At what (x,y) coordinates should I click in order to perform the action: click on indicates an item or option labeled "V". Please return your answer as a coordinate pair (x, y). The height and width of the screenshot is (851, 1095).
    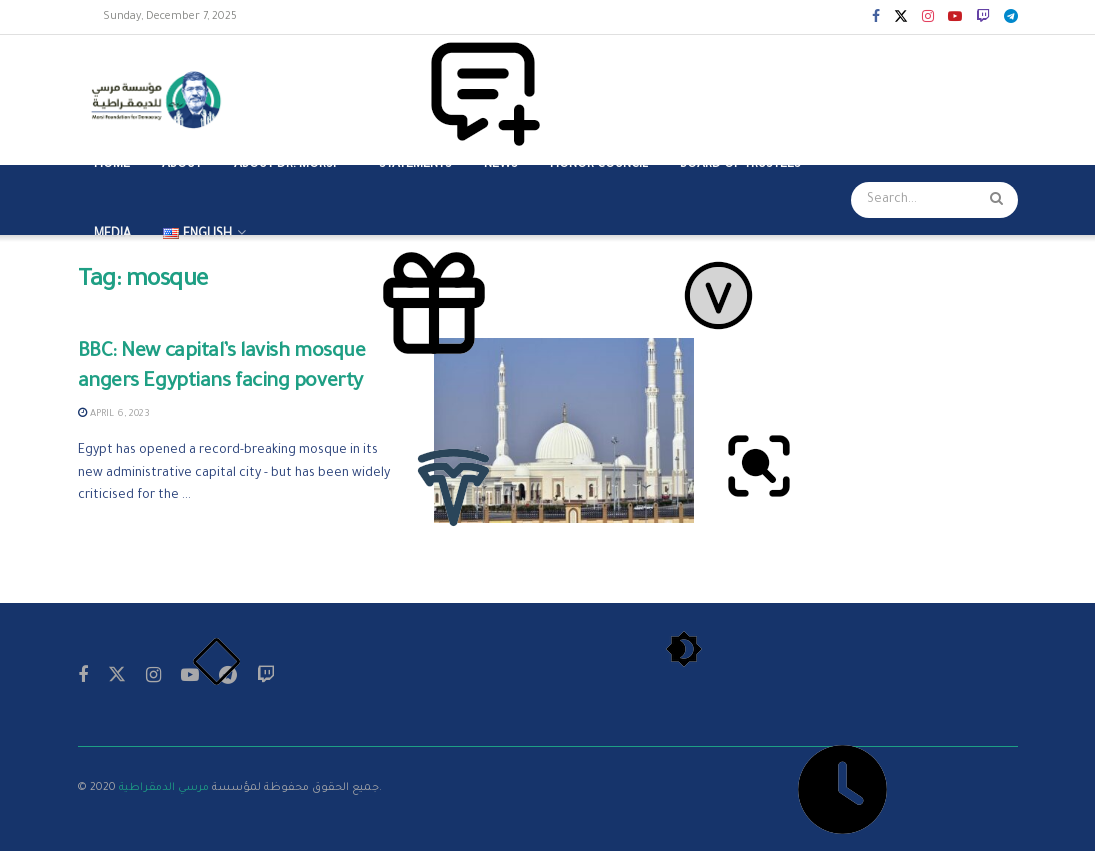
    Looking at the image, I should click on (718, 295).